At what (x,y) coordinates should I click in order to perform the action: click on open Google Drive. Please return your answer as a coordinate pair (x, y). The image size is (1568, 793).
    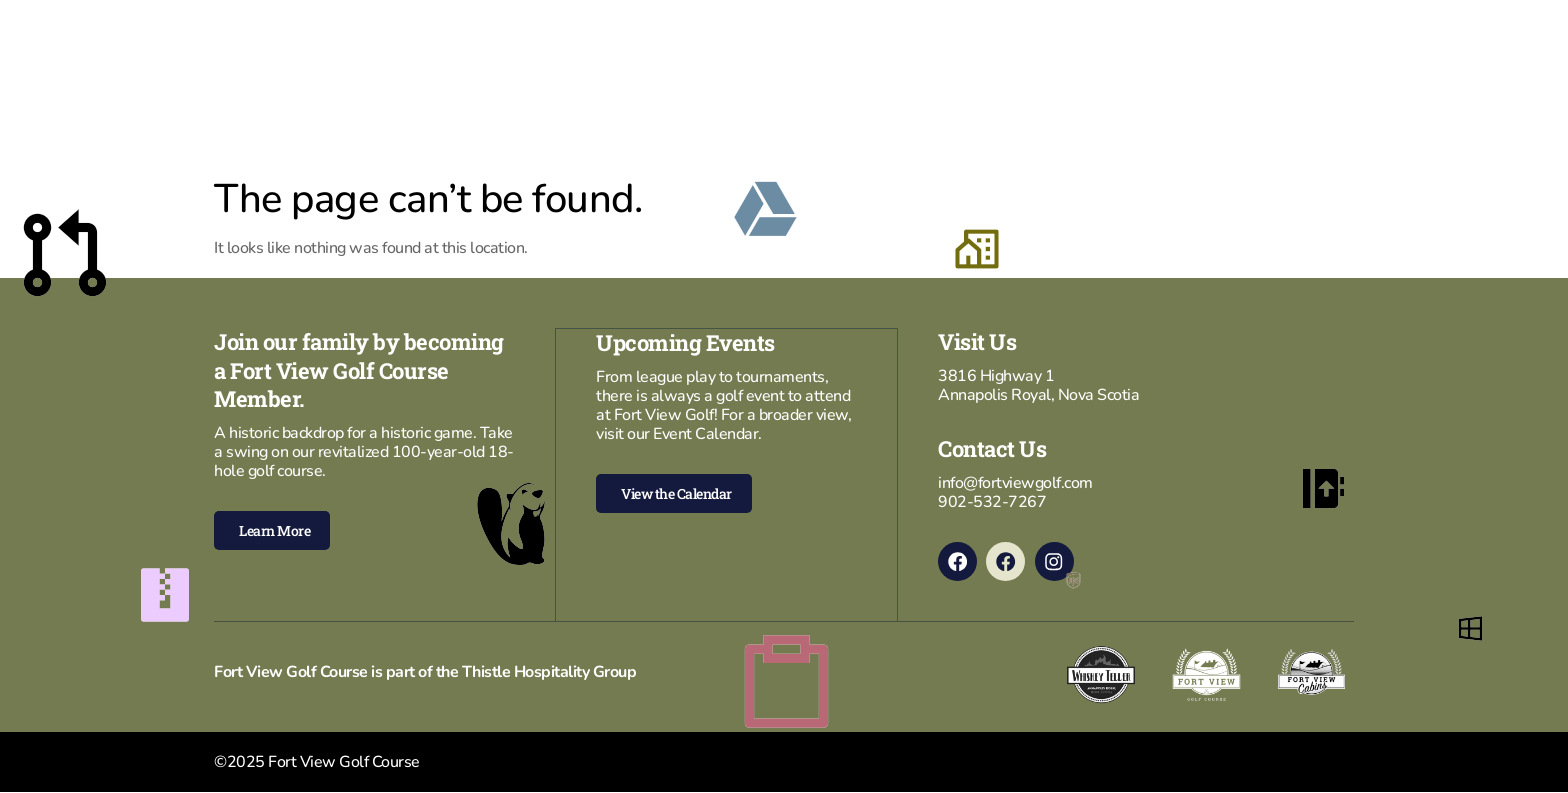
    Looking at the image, I should click on (765, 209).